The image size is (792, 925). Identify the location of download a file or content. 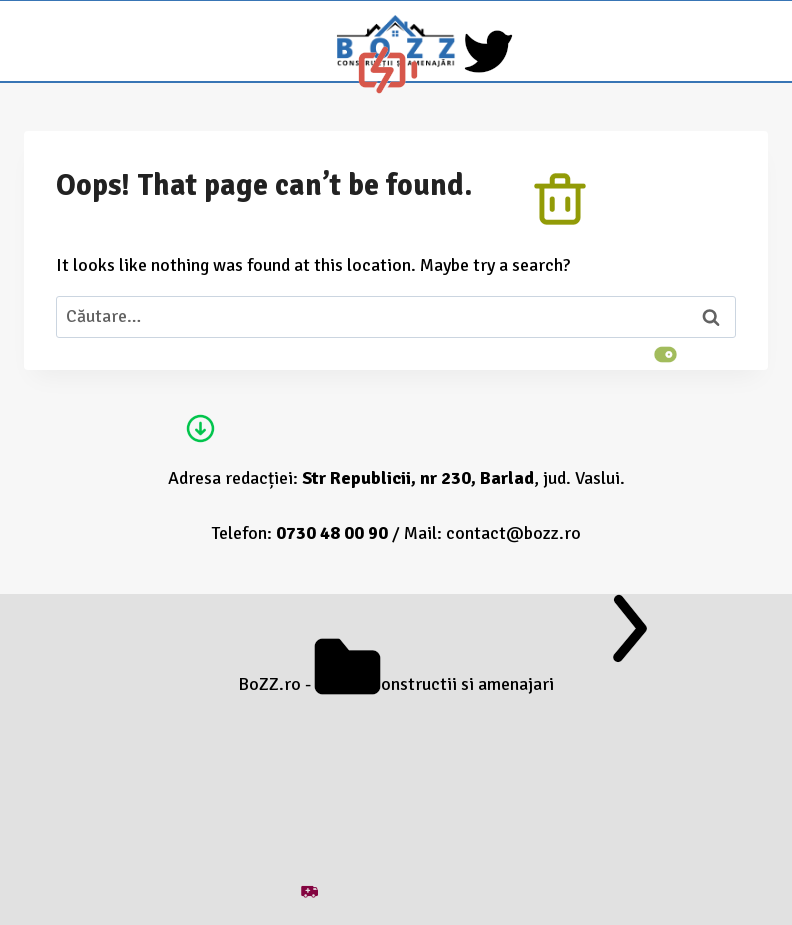
(200, 428).